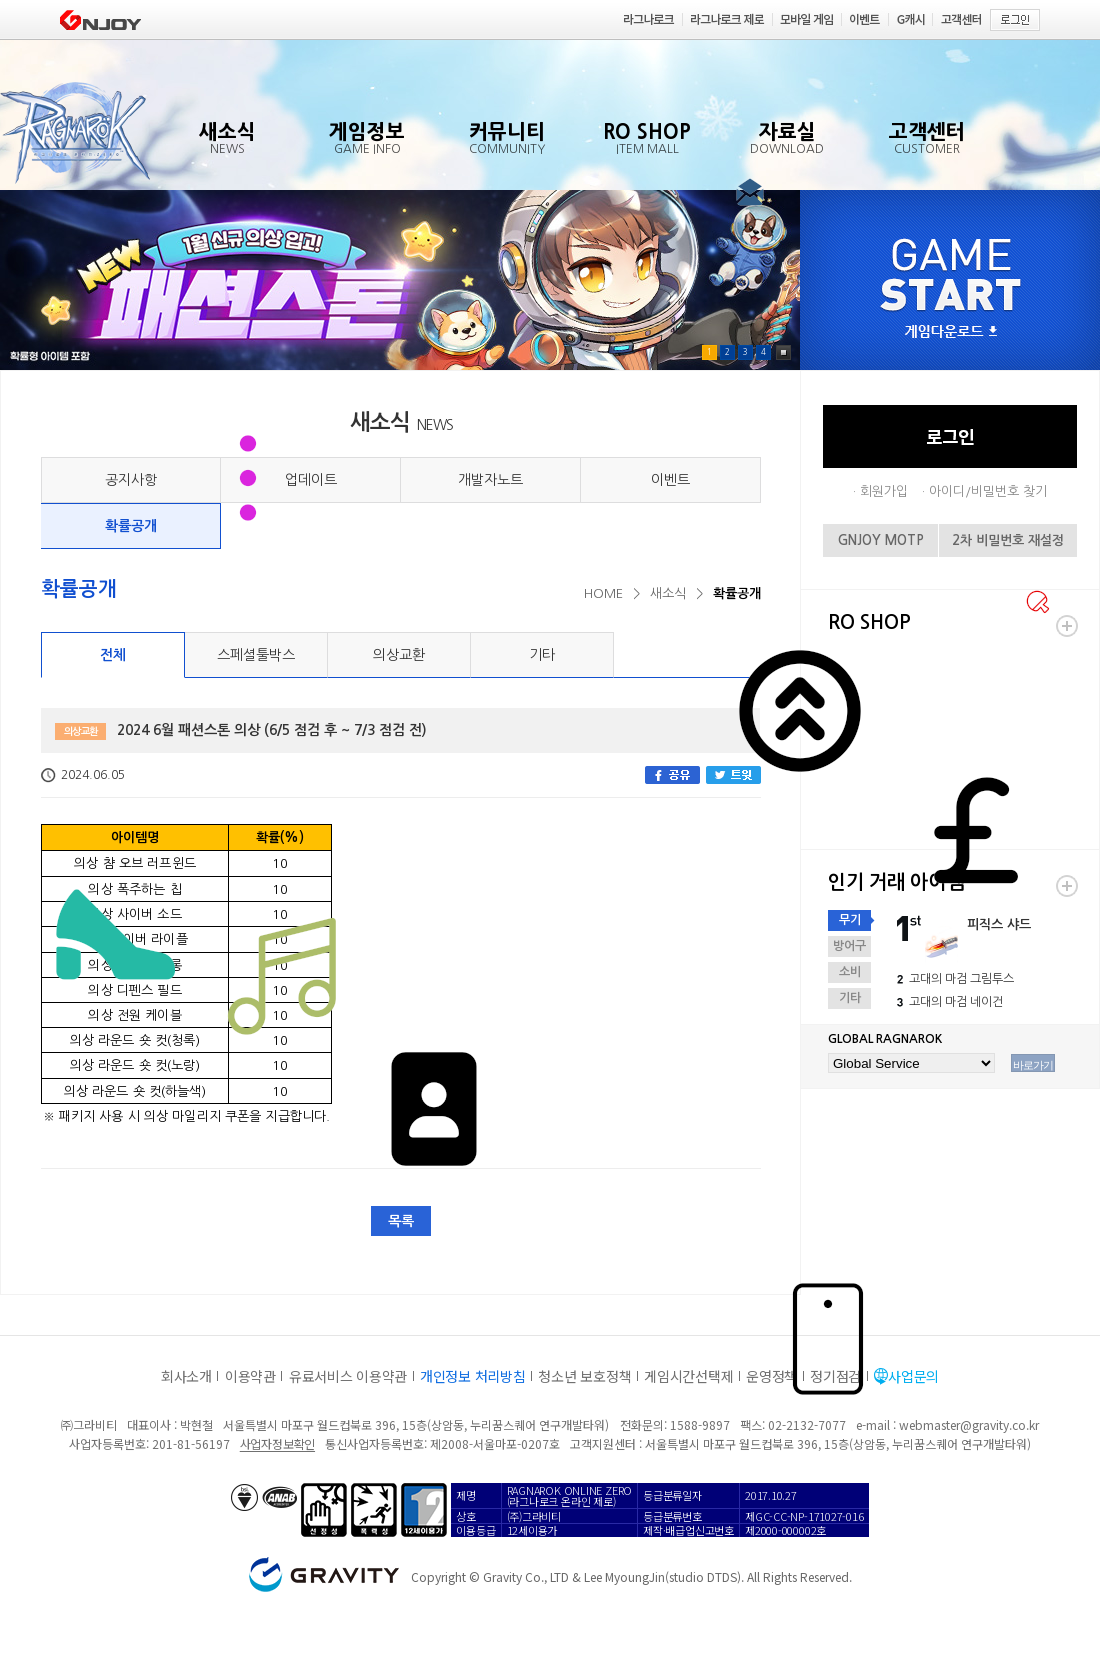  I want to click on view user profile, so click(434, 1109).